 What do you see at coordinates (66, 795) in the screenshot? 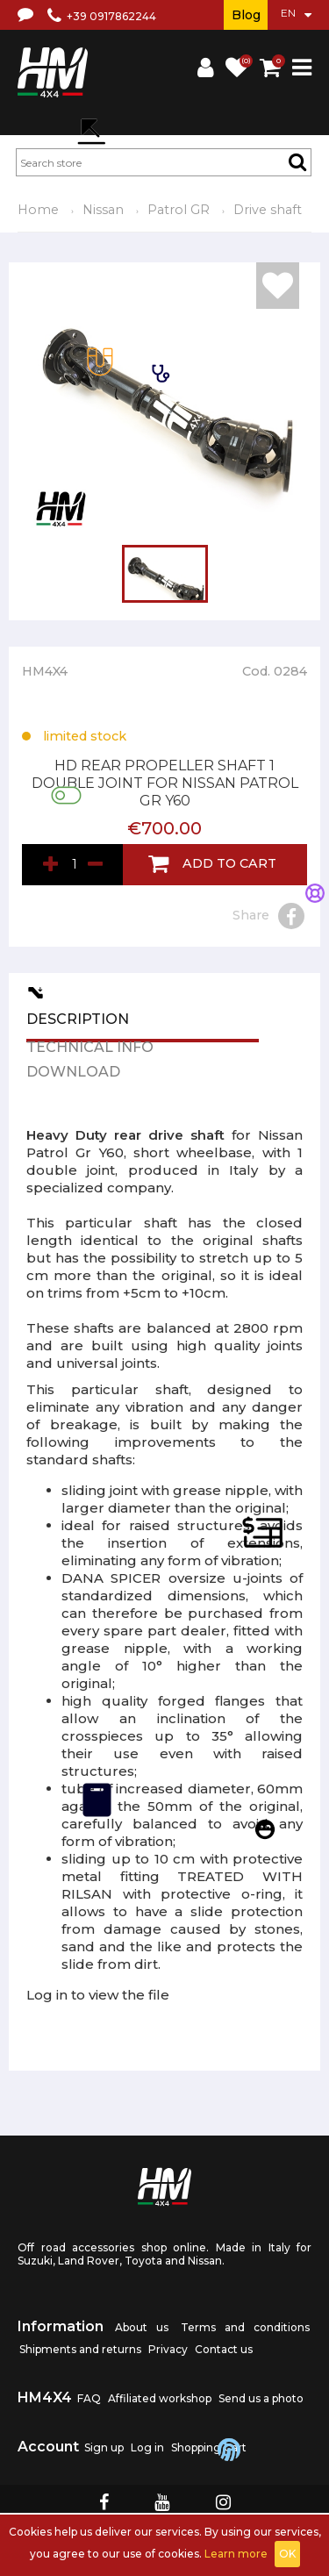
I see `toggle switch in off position` at bounding box center [66, 795].